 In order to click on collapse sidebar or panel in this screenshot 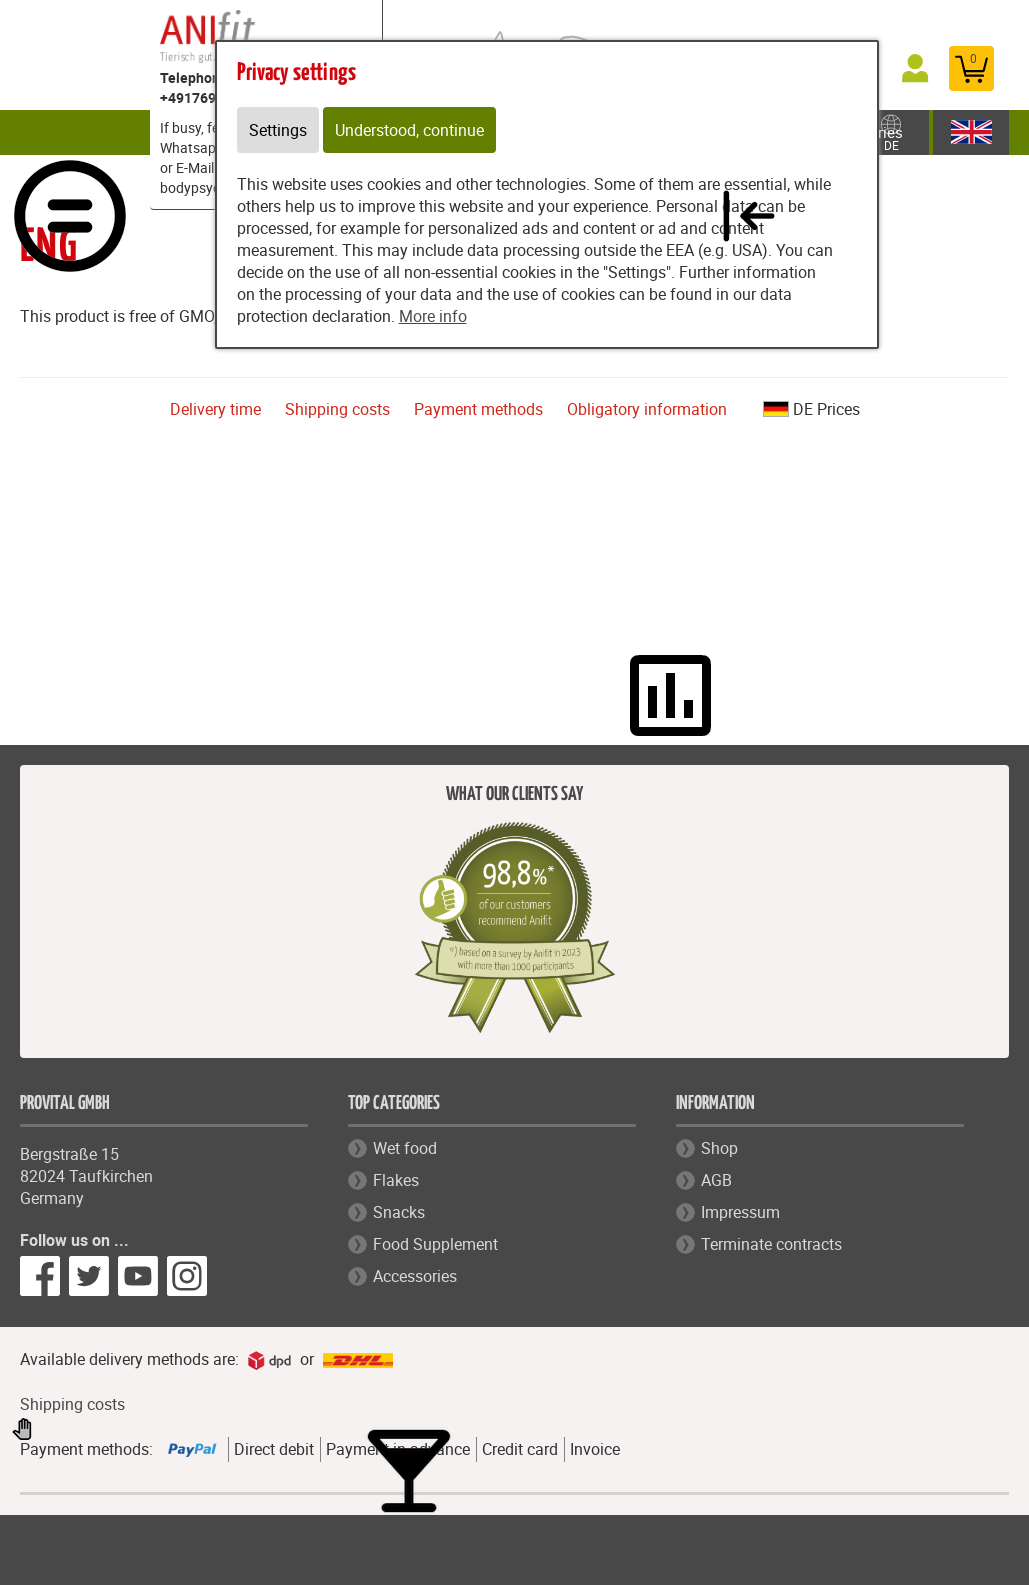, I will do `click(749, 216)`.